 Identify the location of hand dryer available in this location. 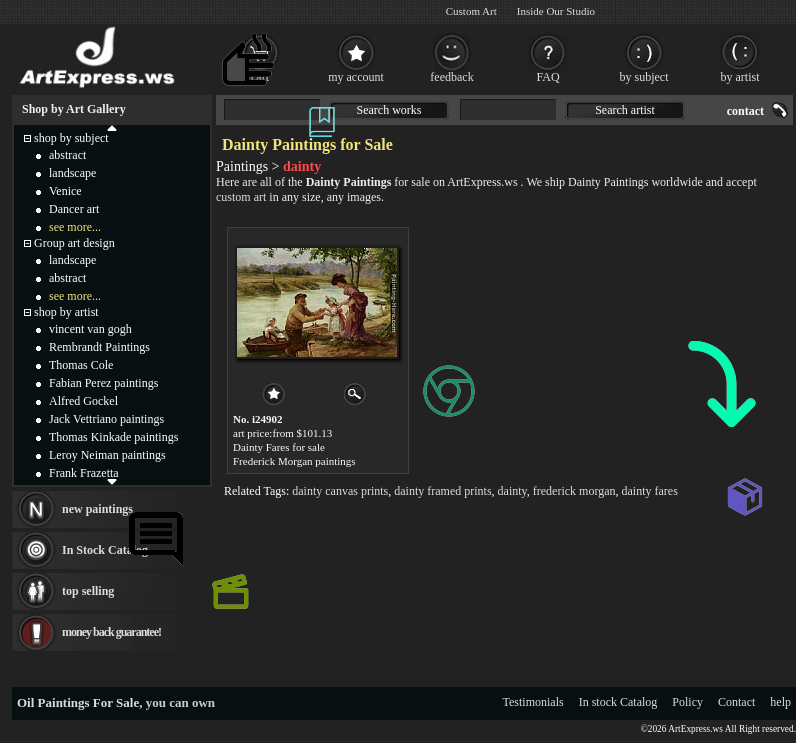
(249, 58).